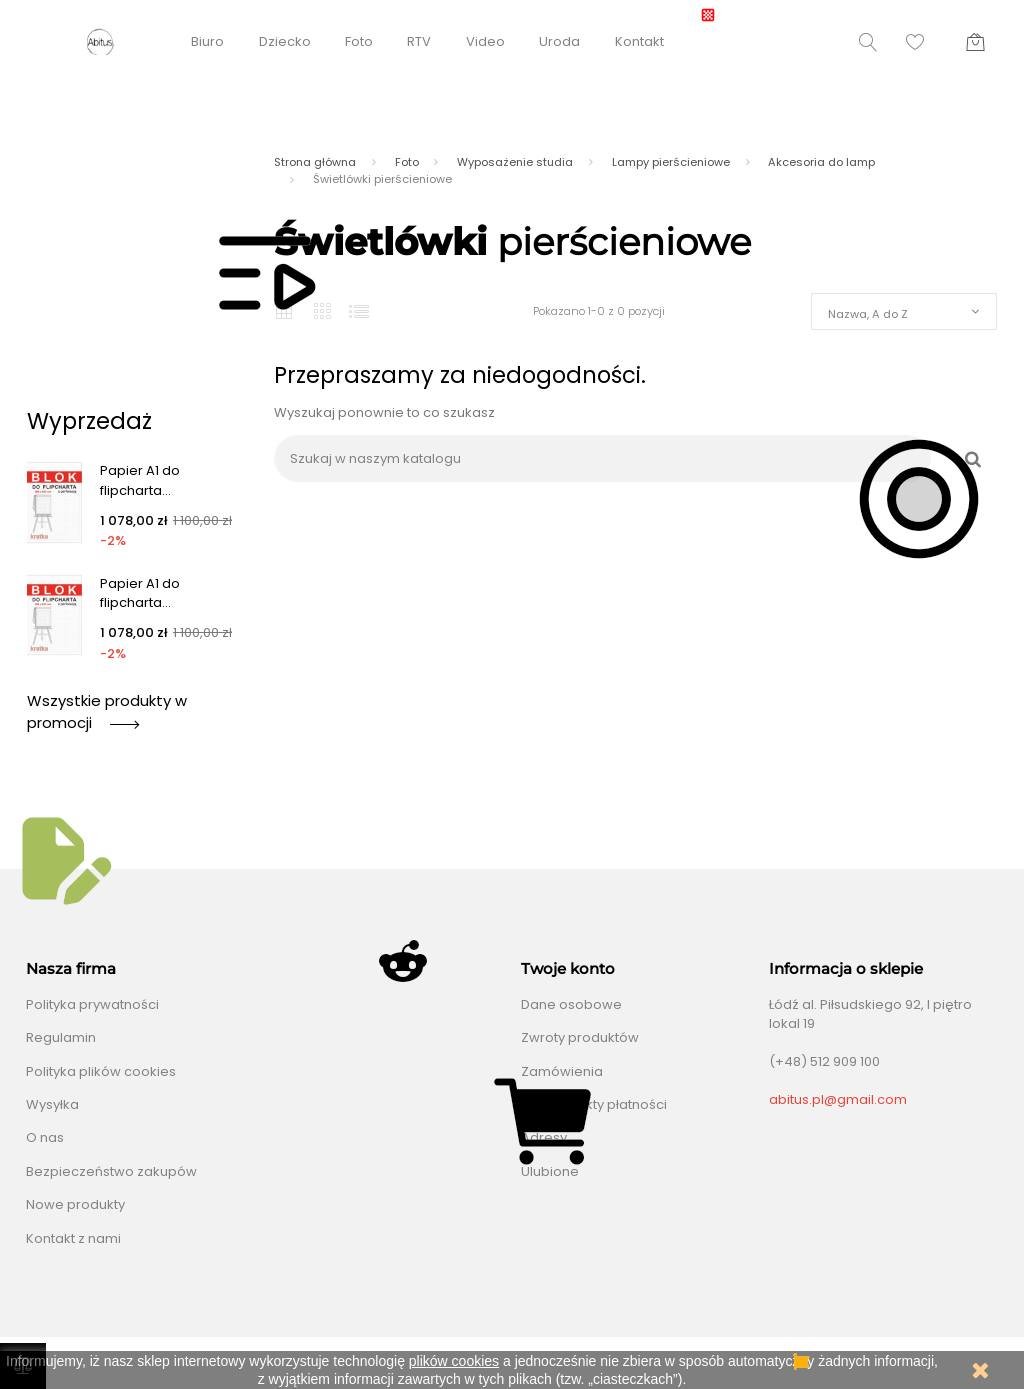  Describe the element at coordinates (708, 15) in the screenshot. I see `play chess or board games` at that location.